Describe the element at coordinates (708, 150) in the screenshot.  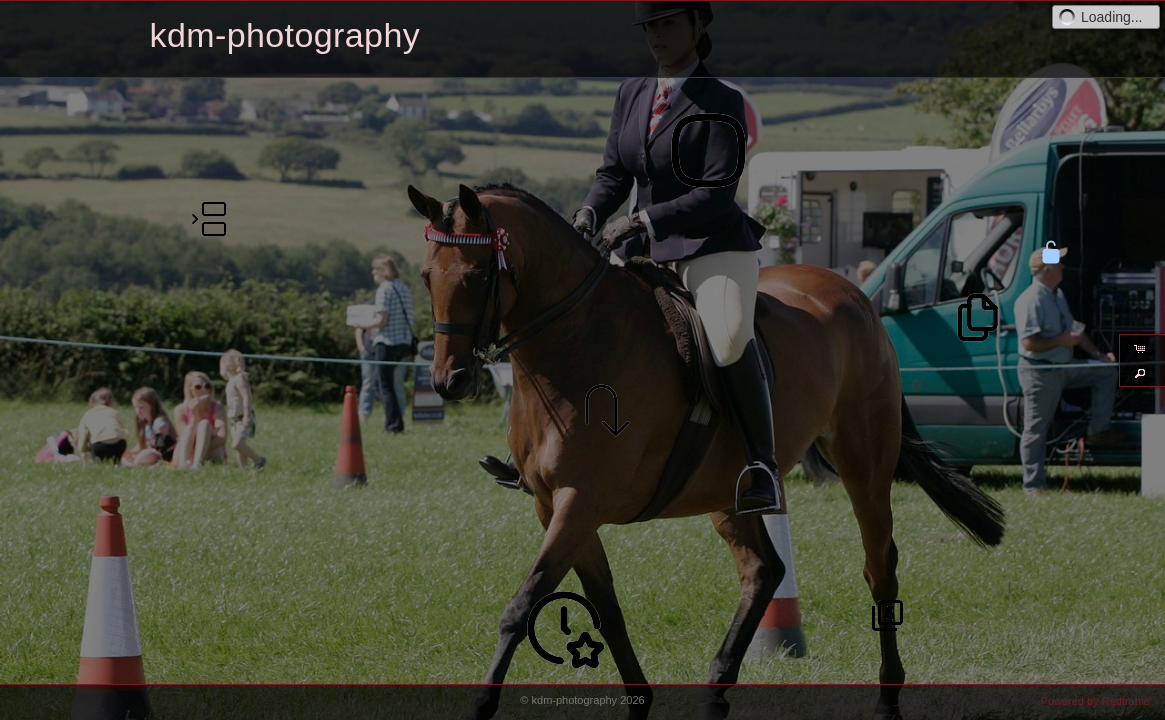
I see `a default placeholder or empty state container` at that location.